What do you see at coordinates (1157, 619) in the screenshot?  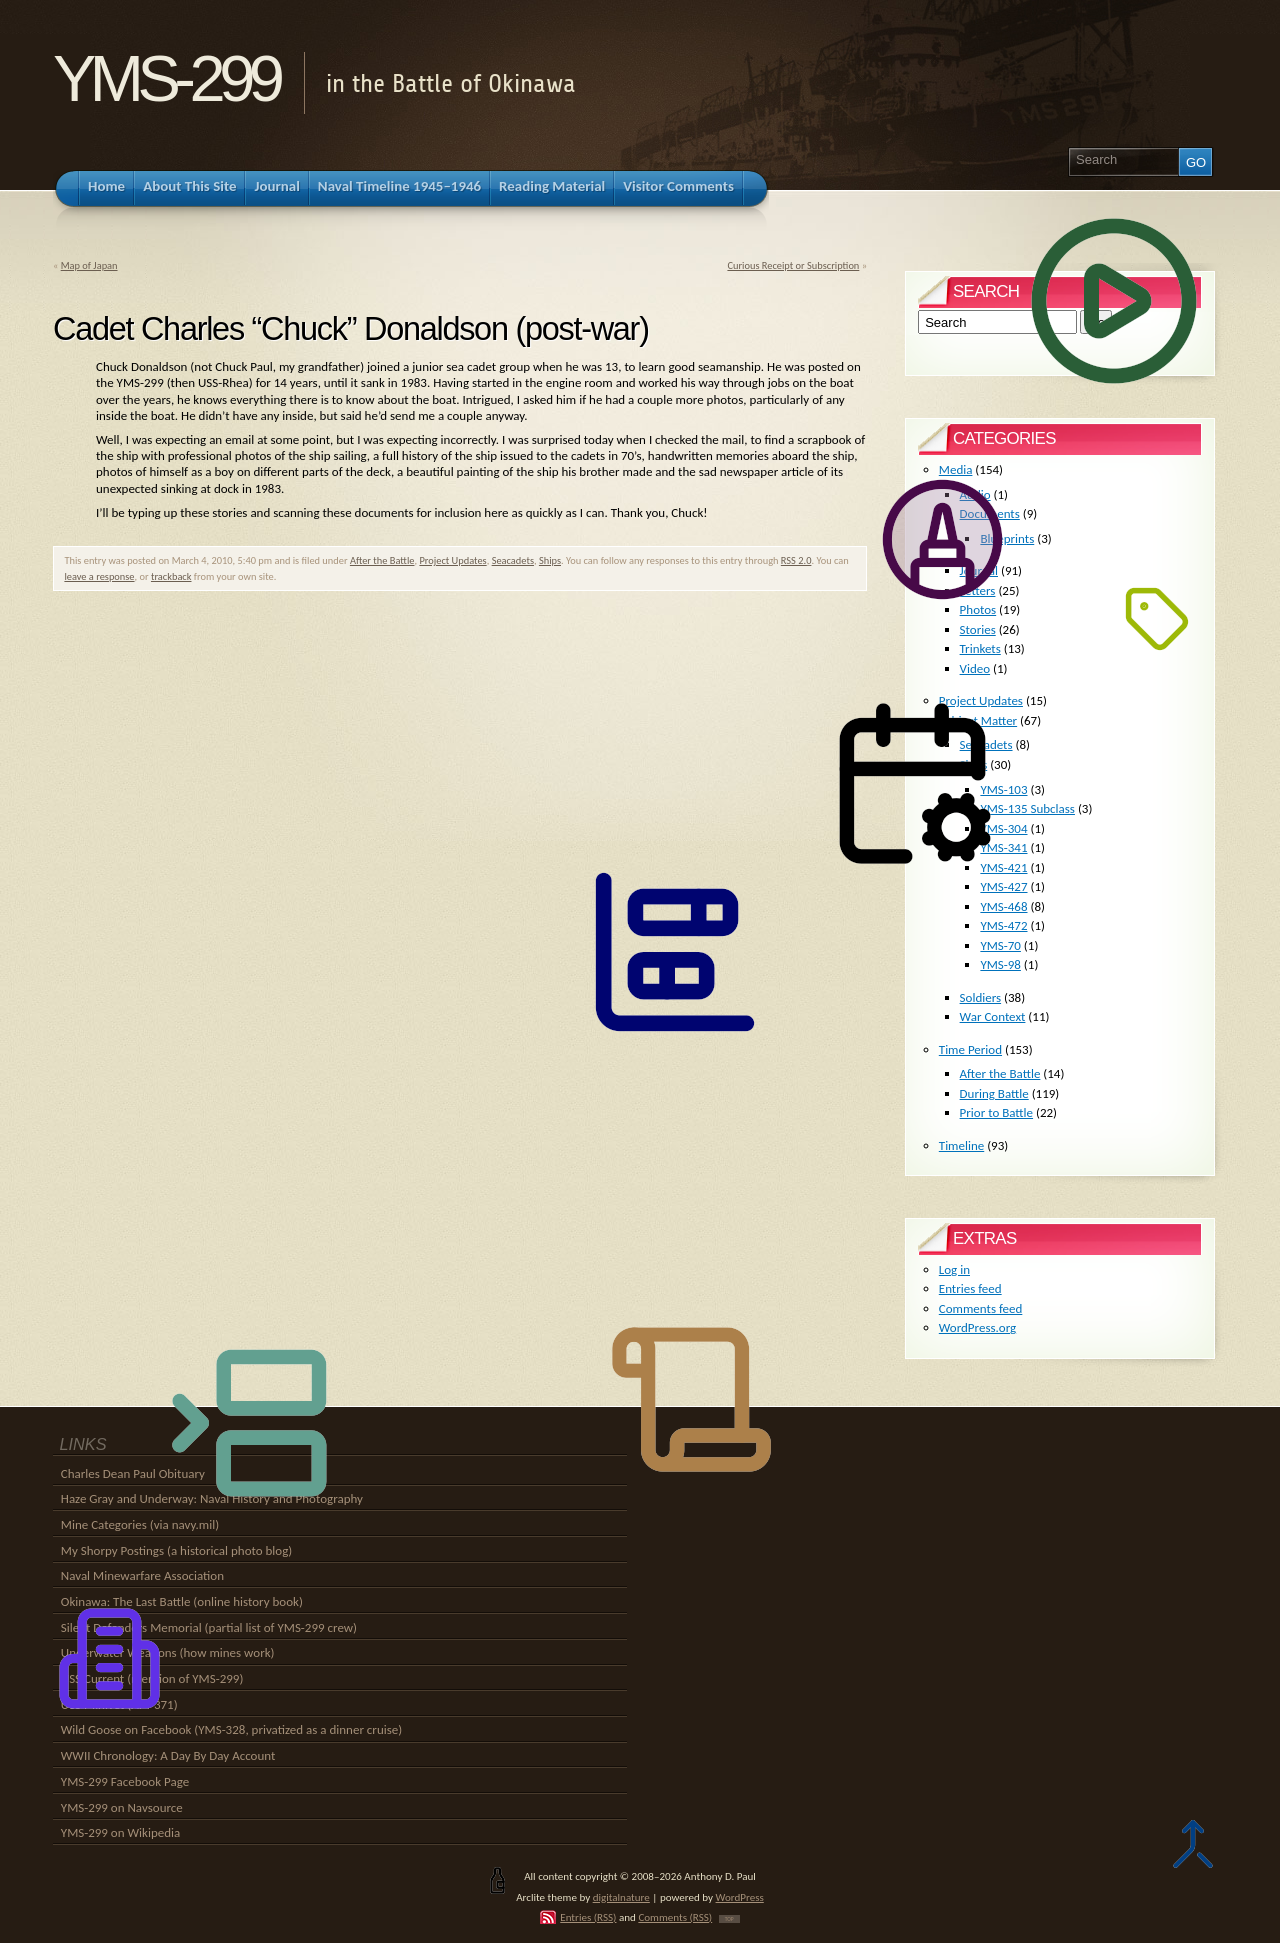 I see `add or manage tags for an item` at bounding box center [1157, 619].